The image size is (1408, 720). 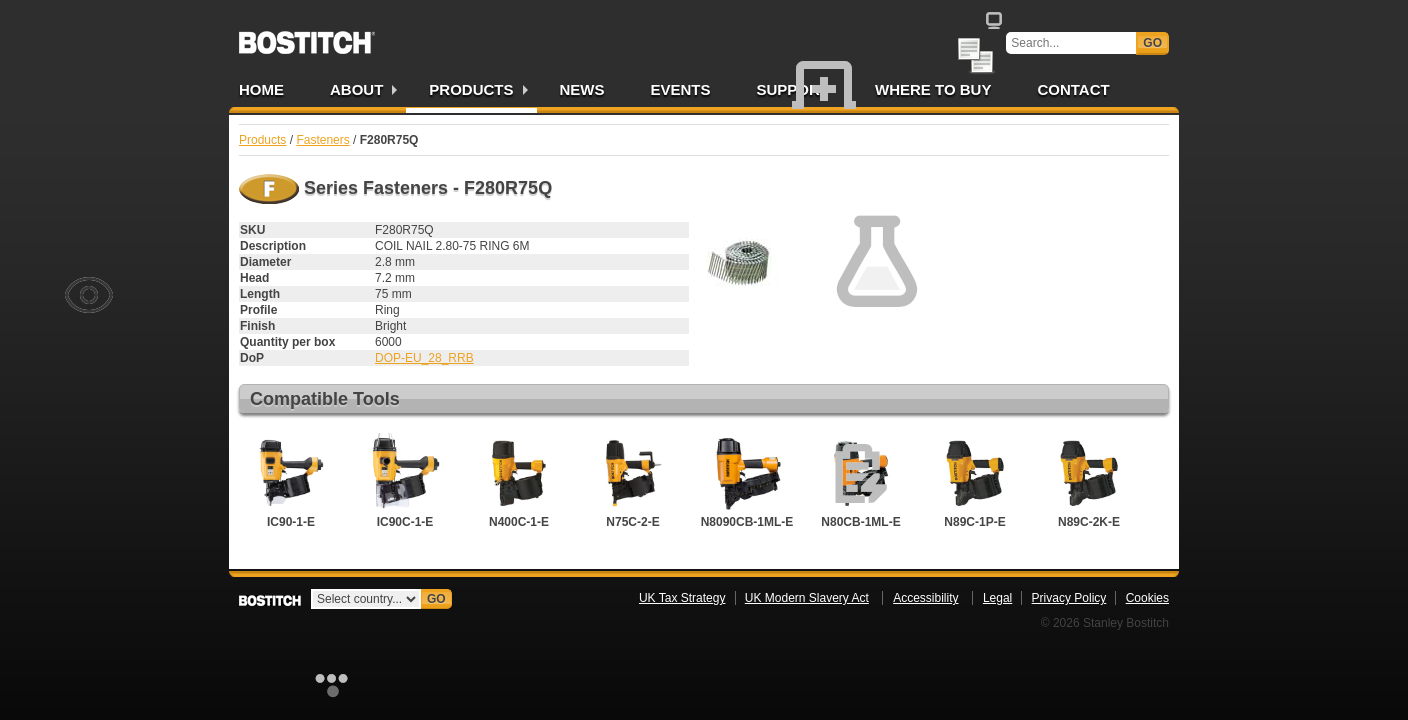 I want to click on battery fully charged and currently charging, so click(x=857, y=473).